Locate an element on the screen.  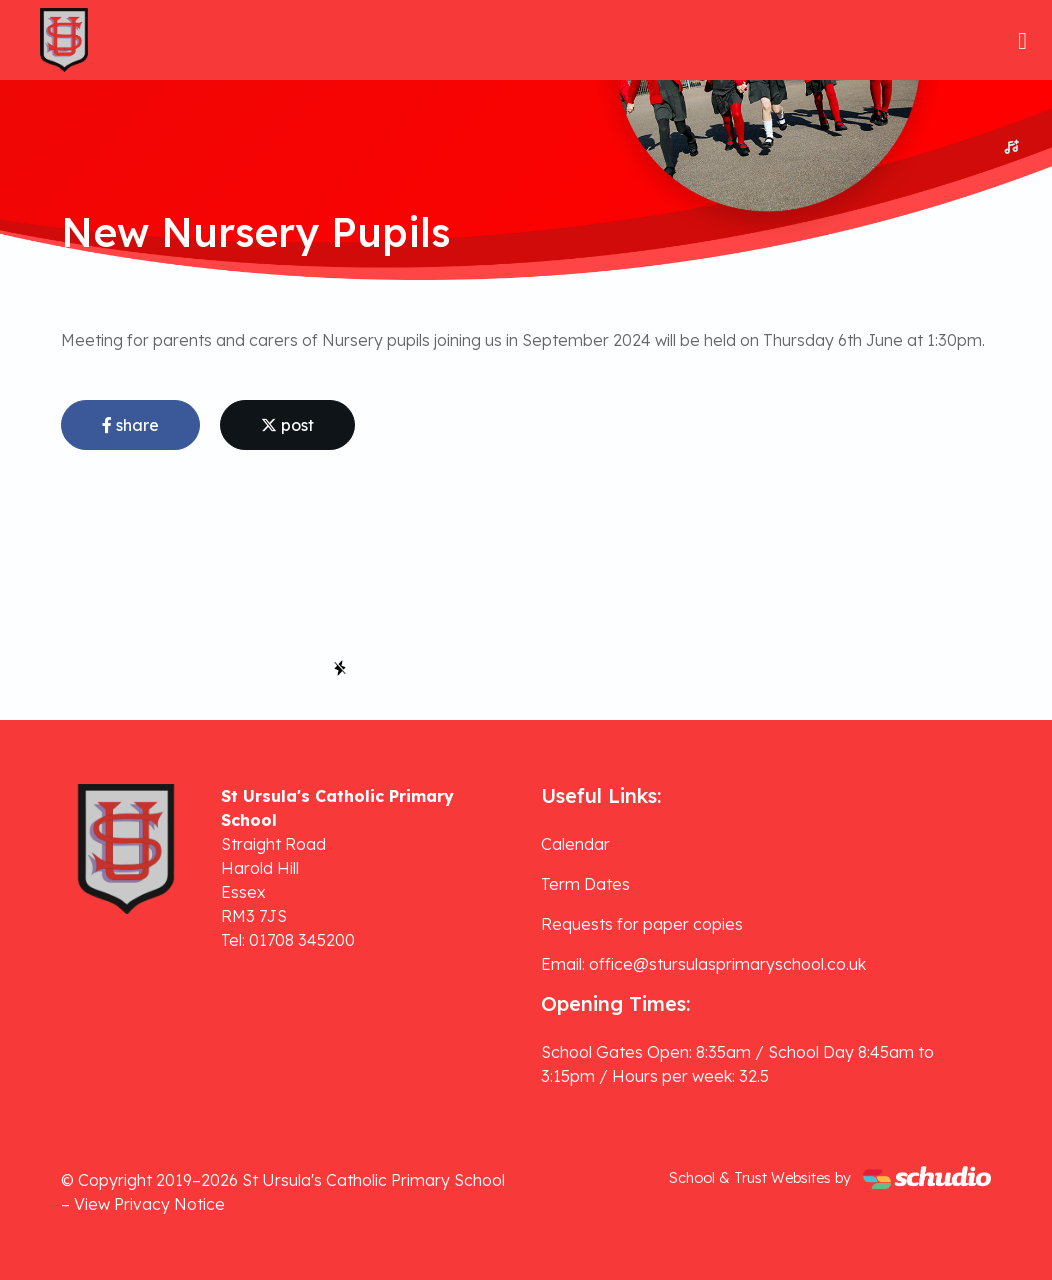
disable flash or quick actions is located at coordinates (340, 668).